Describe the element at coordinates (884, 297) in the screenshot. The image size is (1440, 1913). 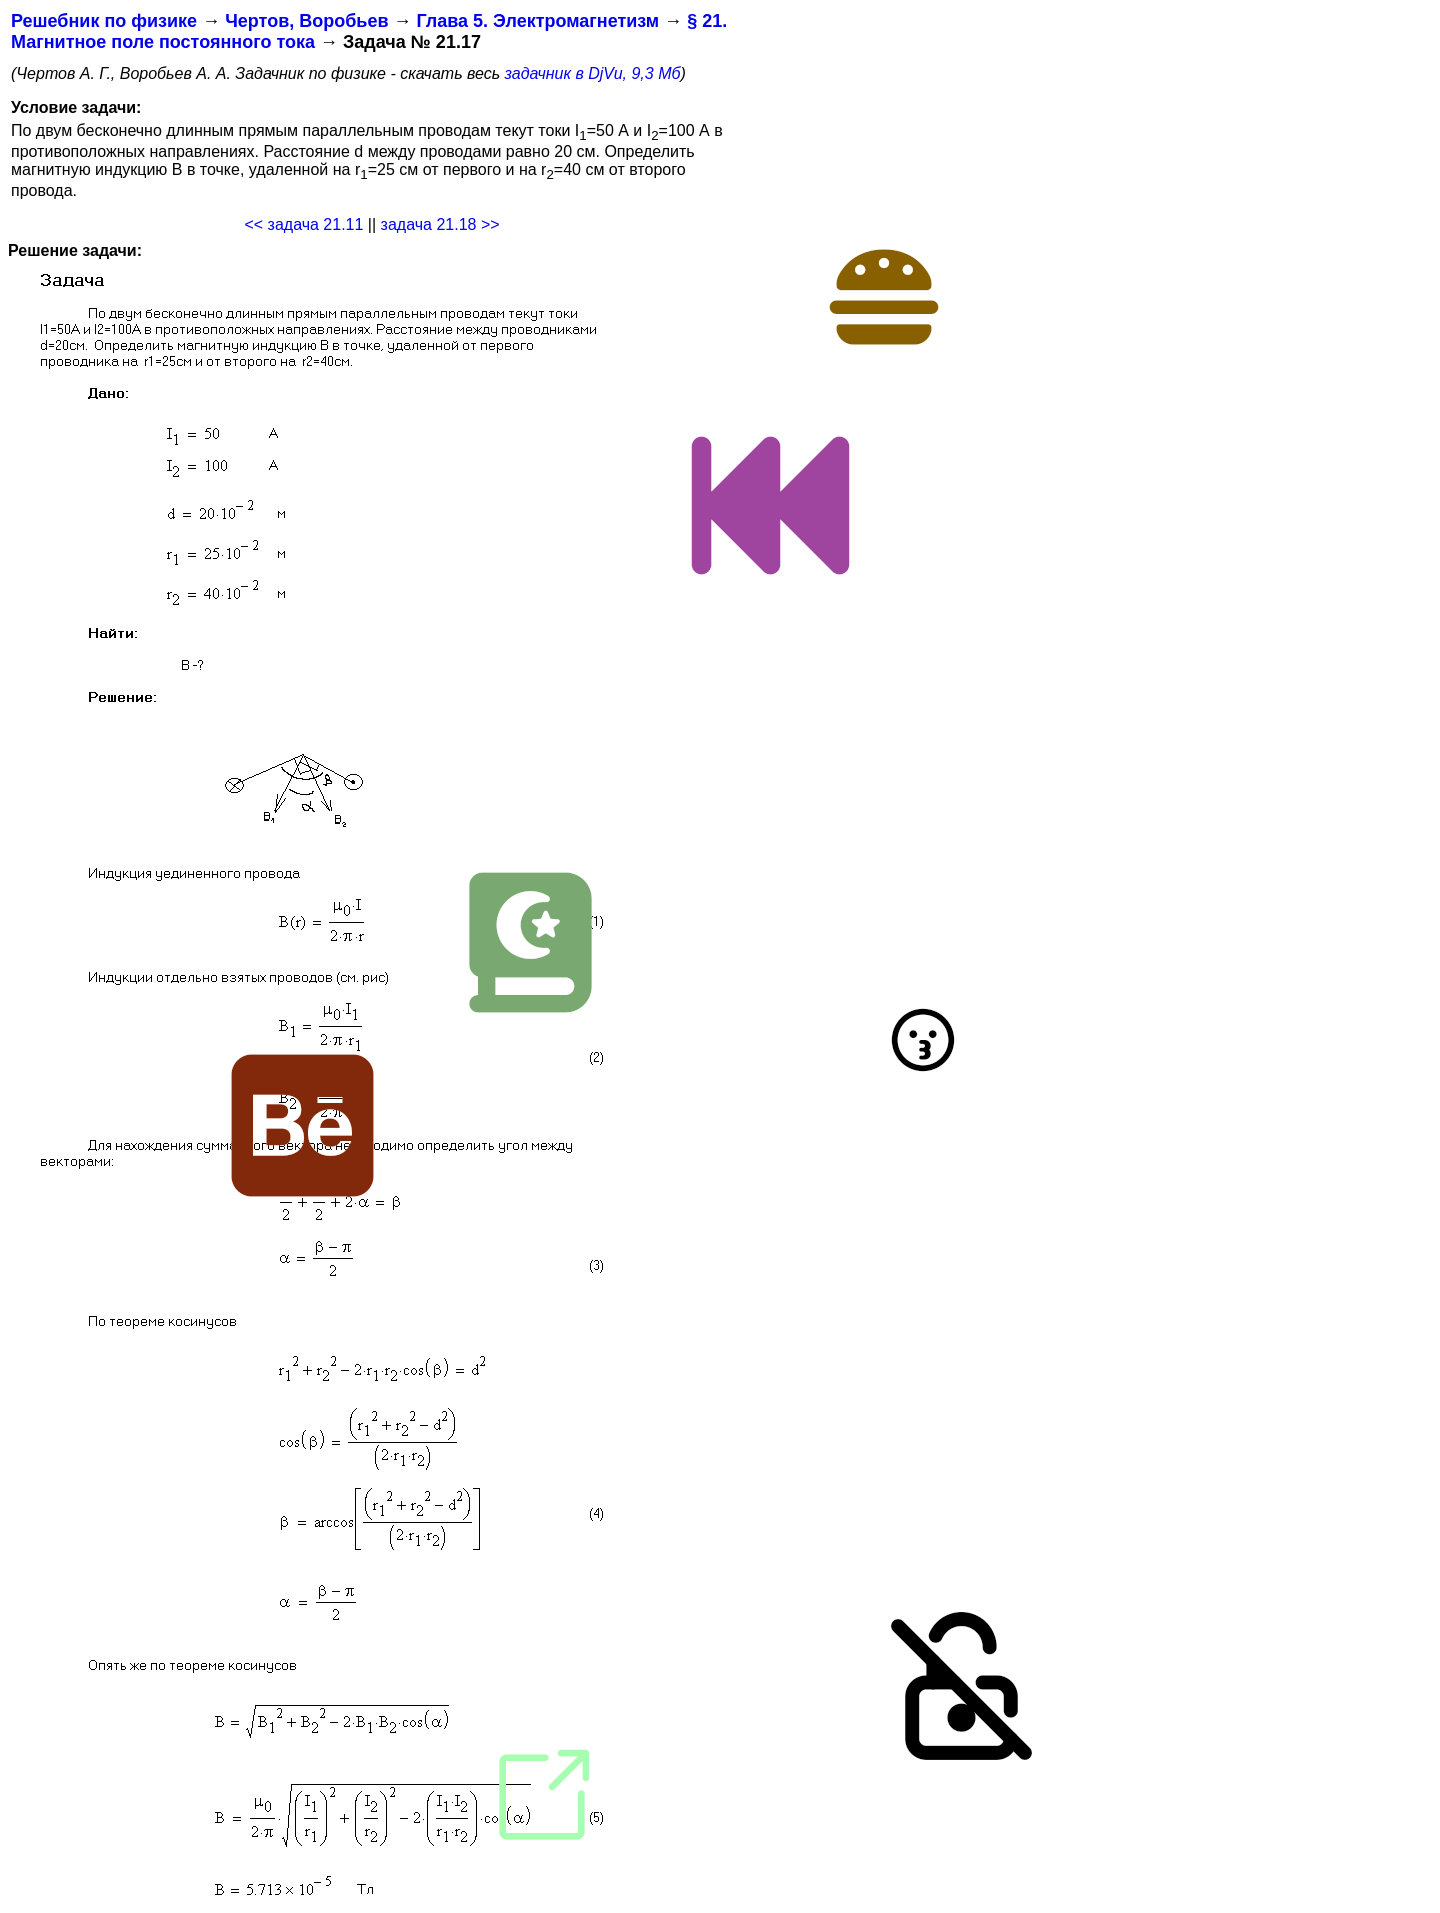
I see `open navigation menu` at that location.